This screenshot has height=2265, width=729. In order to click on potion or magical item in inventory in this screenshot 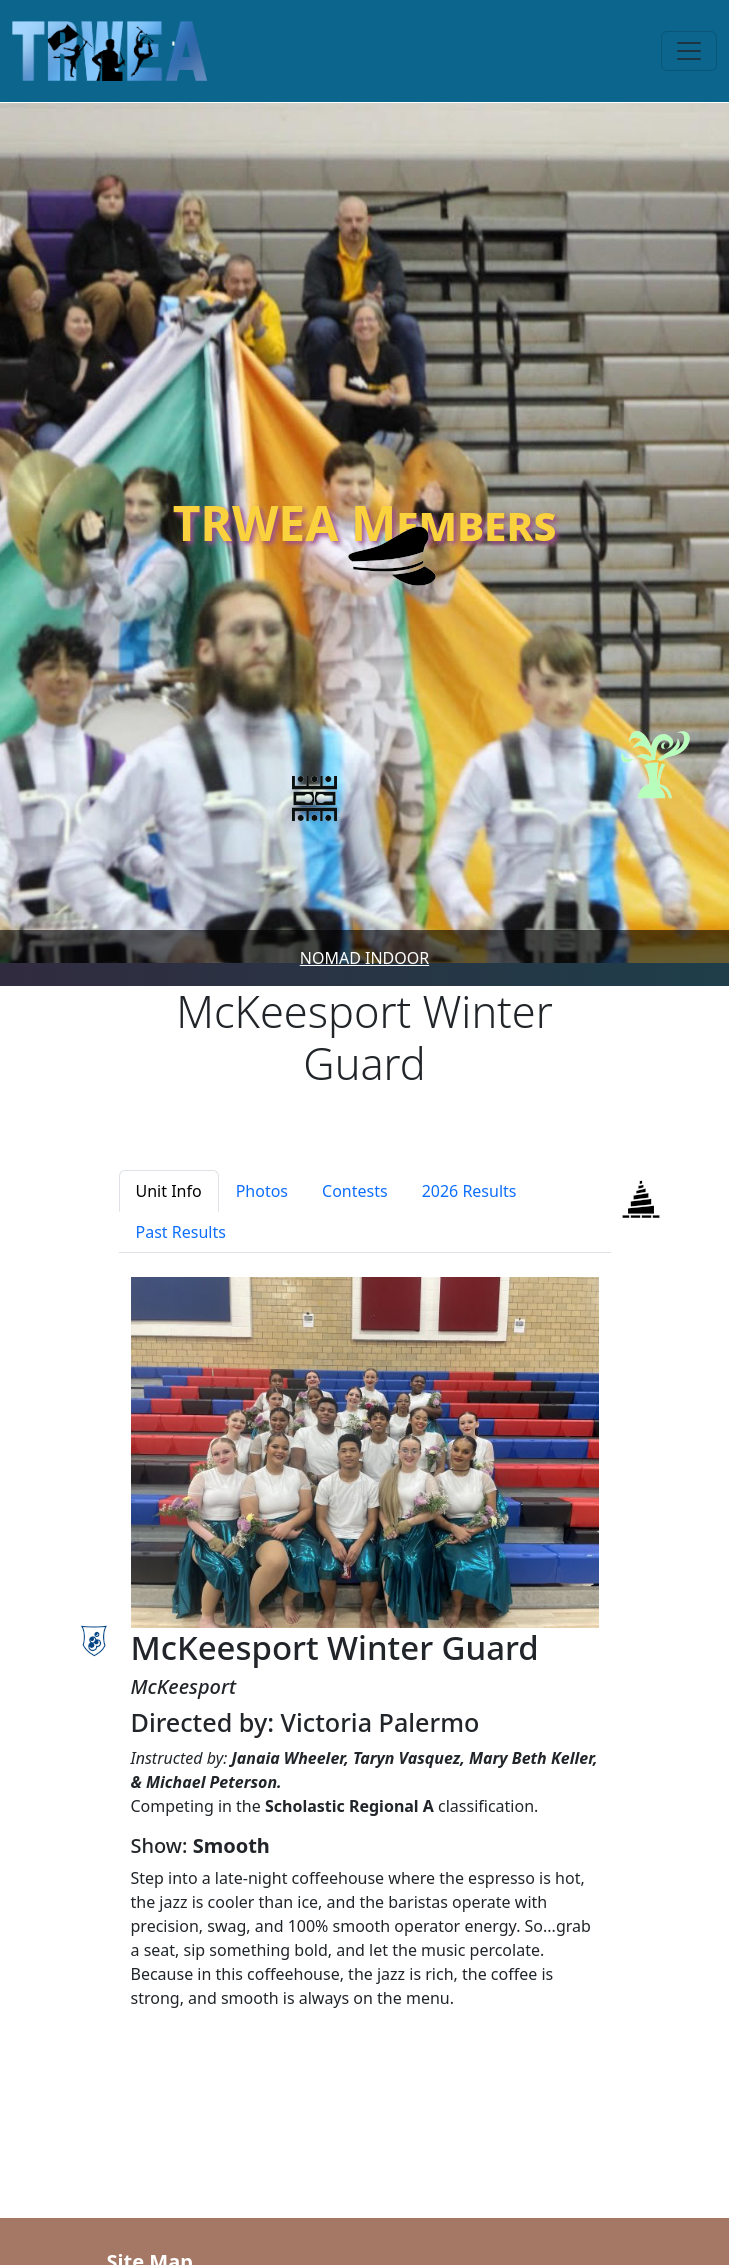, I will do `click(655, 764)`.